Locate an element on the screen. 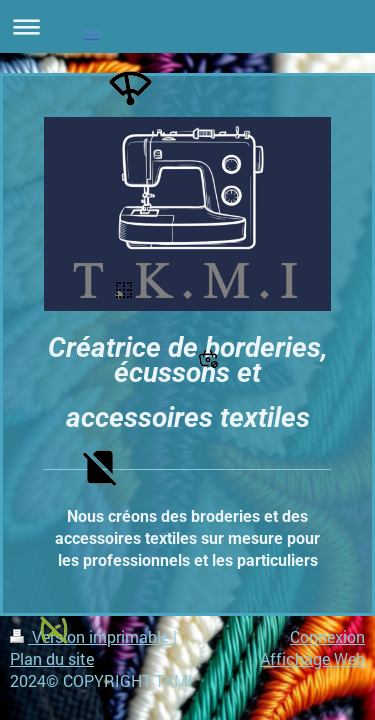 The image size is (375, 720). no sim card detected is located at coordinates (100, 467).